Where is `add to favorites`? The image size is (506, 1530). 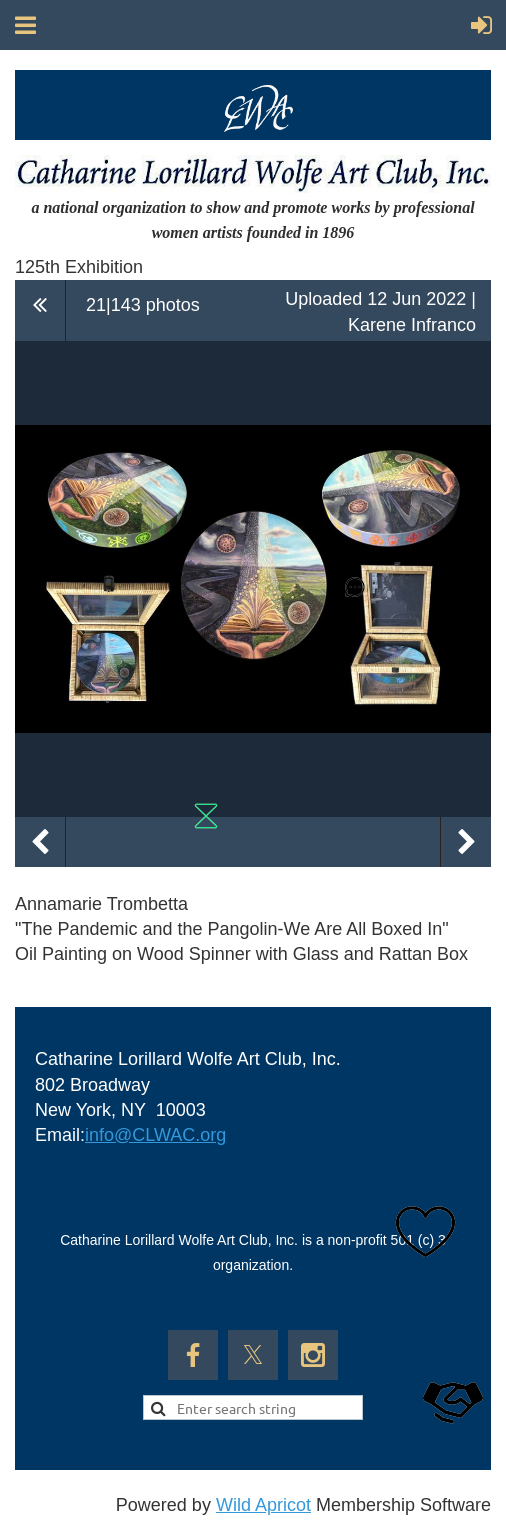 add to favorites is located at coordinates (425, 1229).